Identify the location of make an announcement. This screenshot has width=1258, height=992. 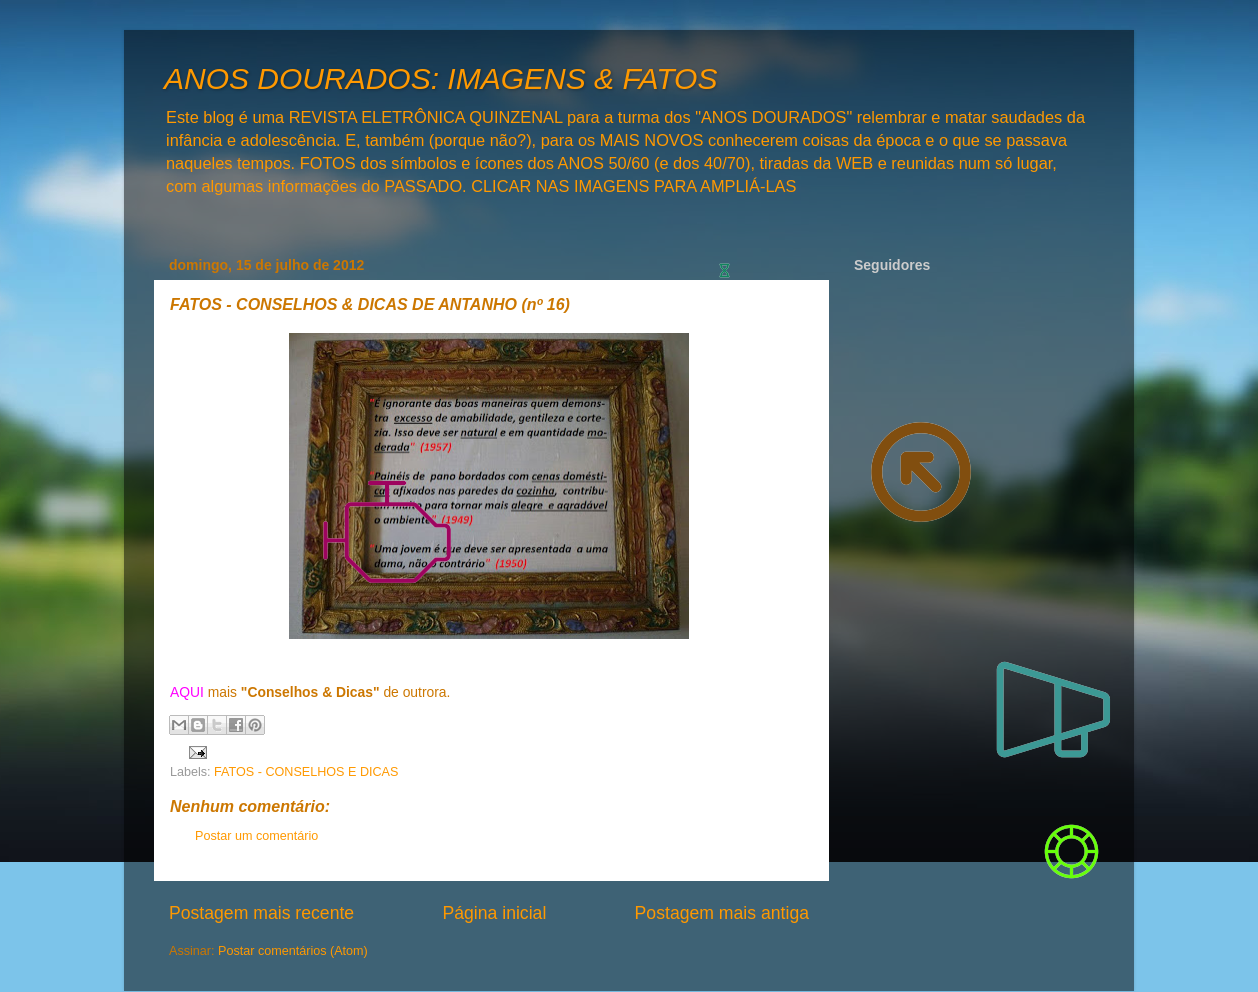
(1049, 714).